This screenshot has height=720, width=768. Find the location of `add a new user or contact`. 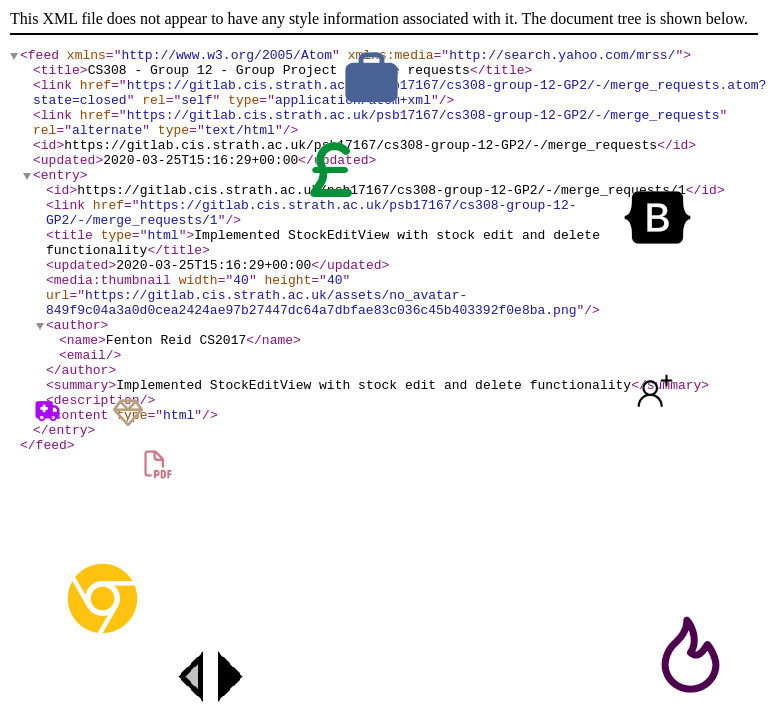

add a new user or contact is located at coordinates (655, 392).